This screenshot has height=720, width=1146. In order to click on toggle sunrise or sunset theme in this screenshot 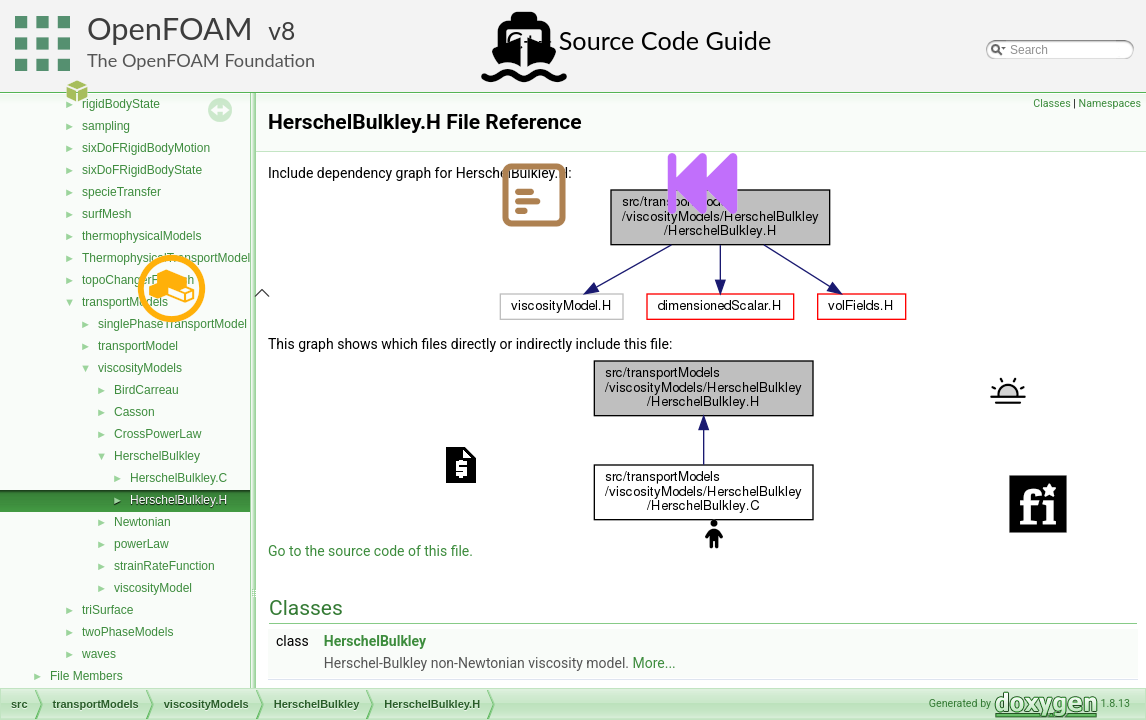, I will do `click(1008, 392)`.